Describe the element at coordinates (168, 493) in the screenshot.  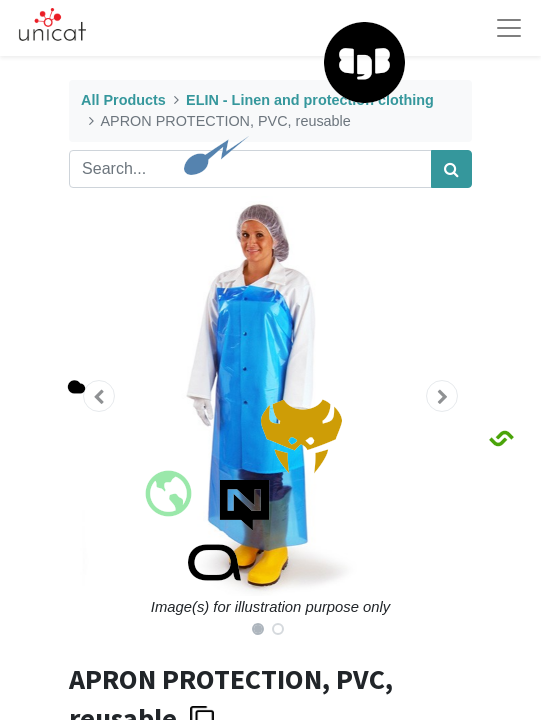
I see `switch to global or worldwide view` at that location.